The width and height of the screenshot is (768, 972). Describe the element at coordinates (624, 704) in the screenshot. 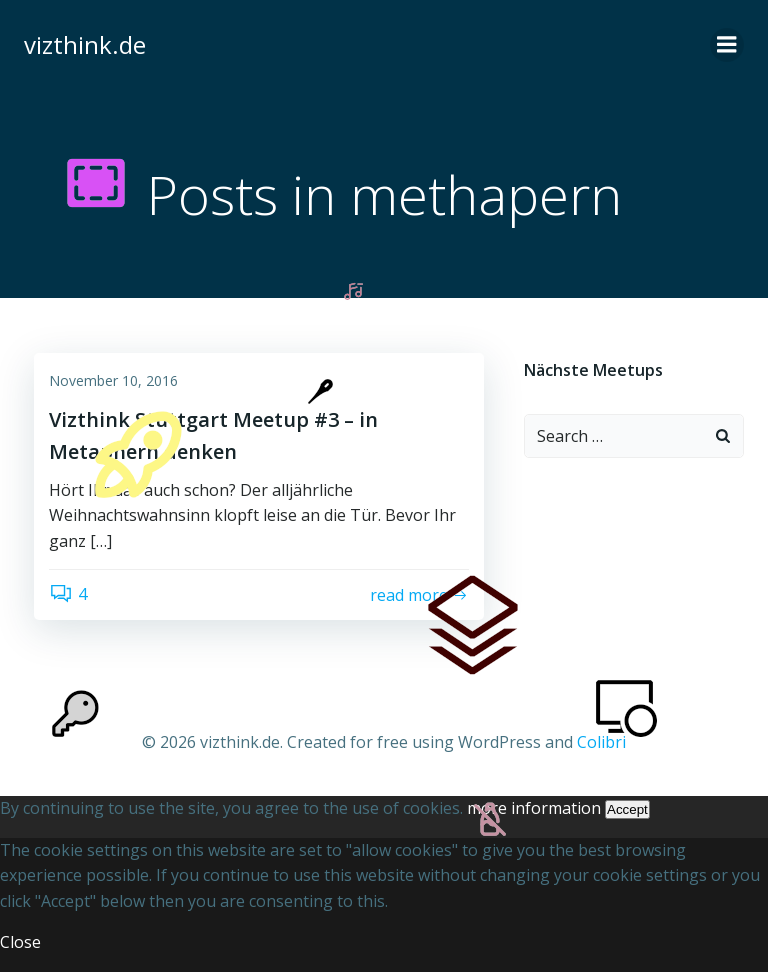

I see `access virtual machine settings` at that location.